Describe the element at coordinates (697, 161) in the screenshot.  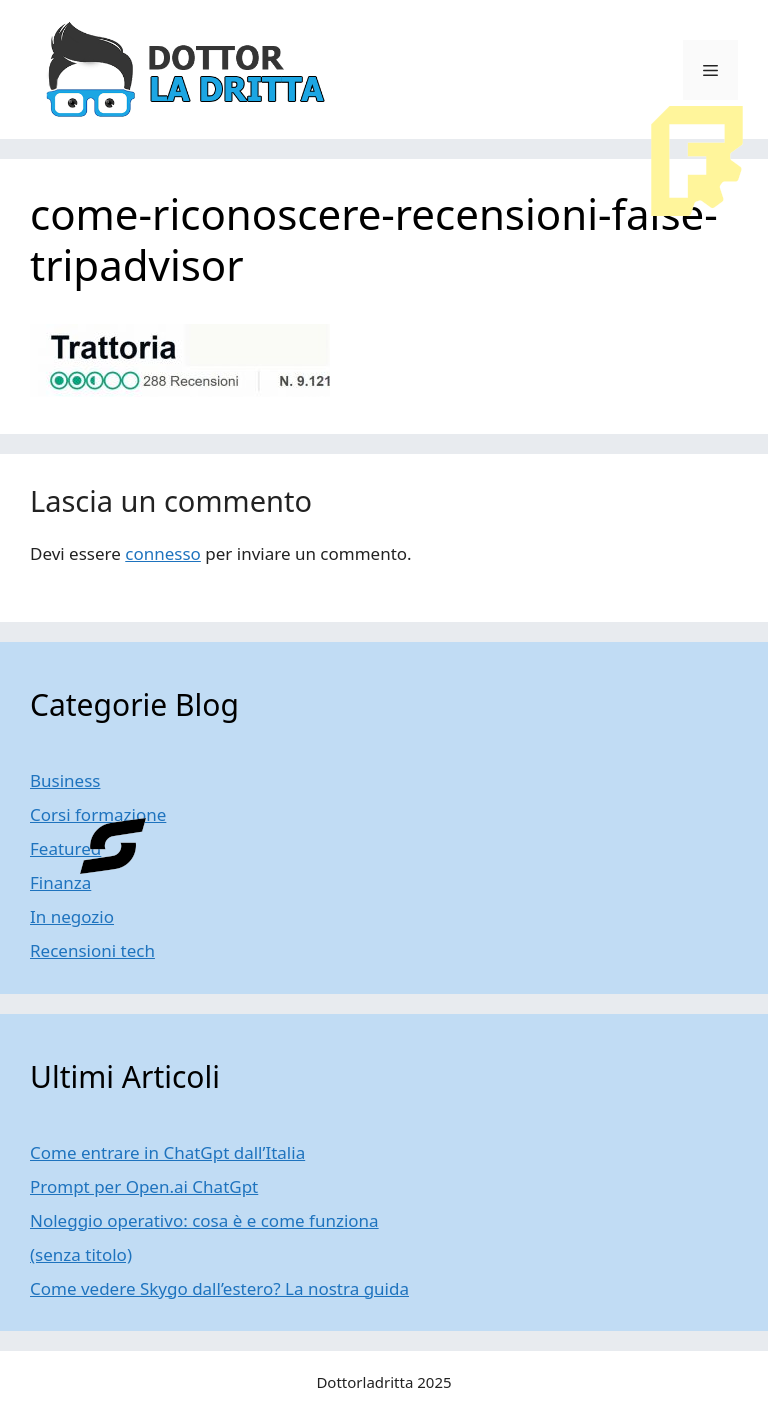
I see `open FreeCAD application` at that location.